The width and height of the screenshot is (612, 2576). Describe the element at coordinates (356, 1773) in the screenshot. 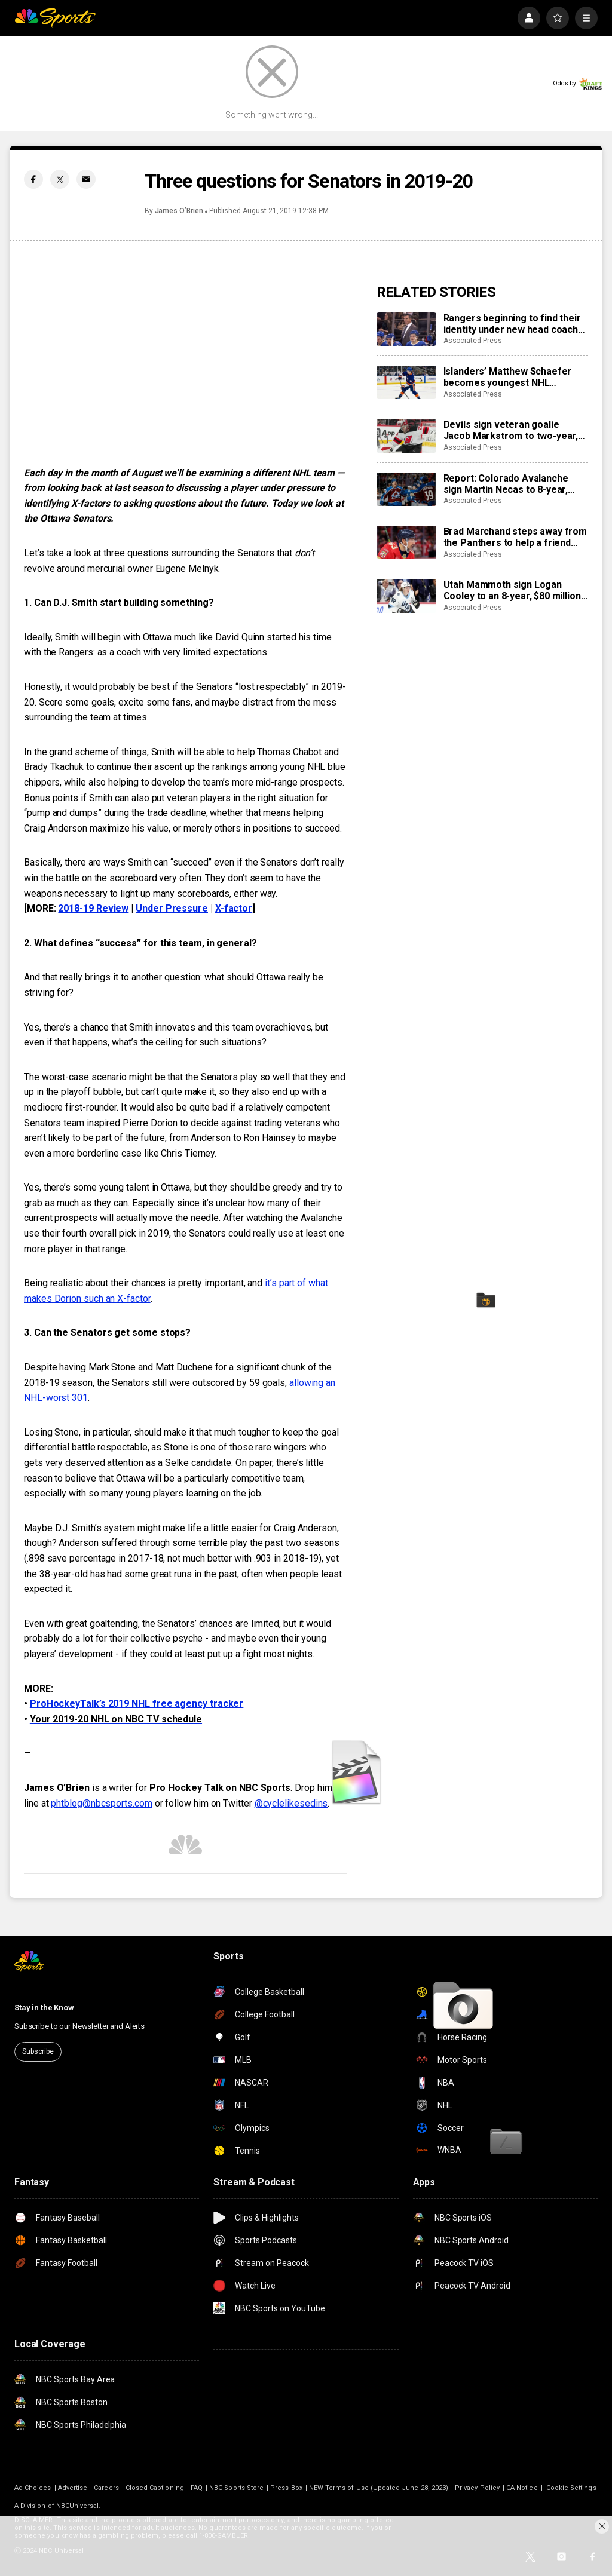

I see `create a new video project in iMovie` at that location.